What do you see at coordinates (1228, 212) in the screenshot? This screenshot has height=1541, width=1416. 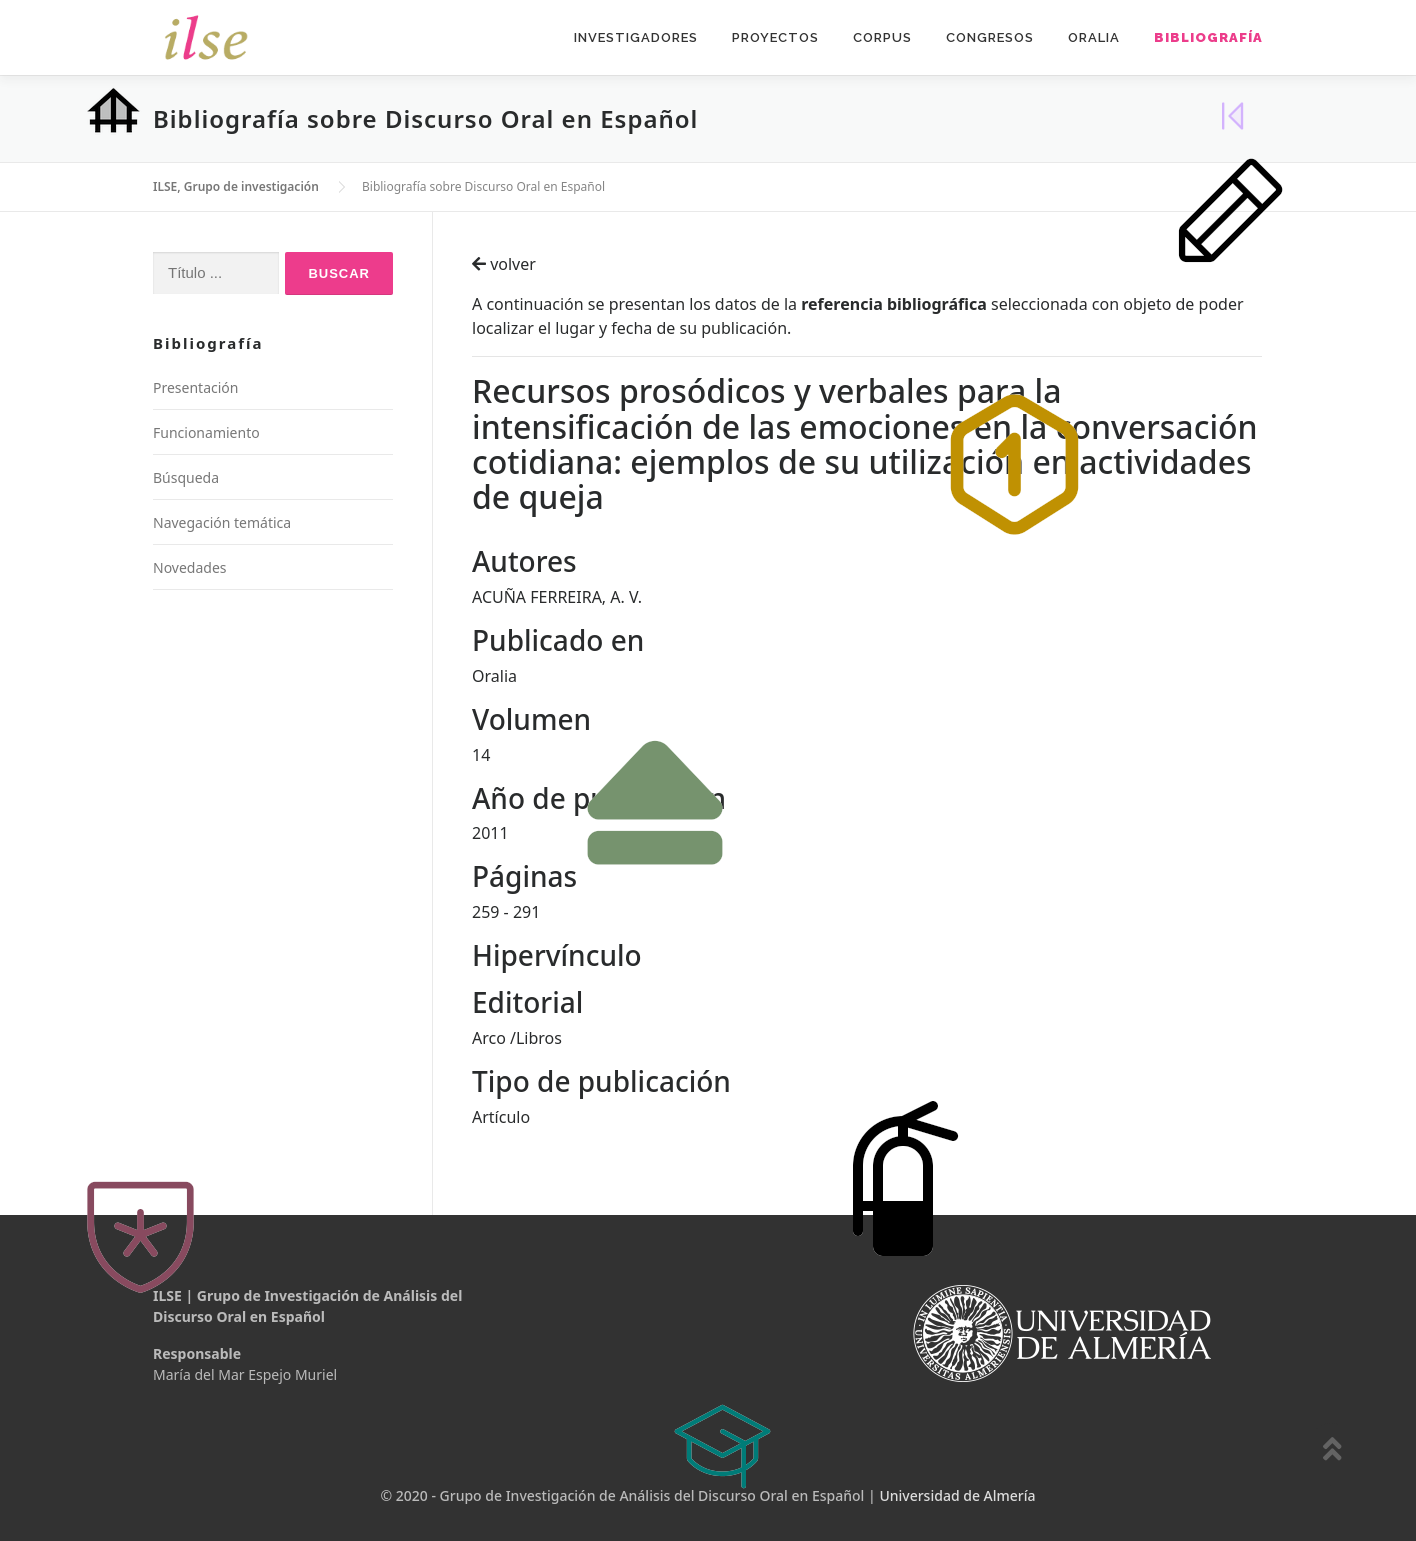 I see `edit content or text` at bounding box center [1228, 212].